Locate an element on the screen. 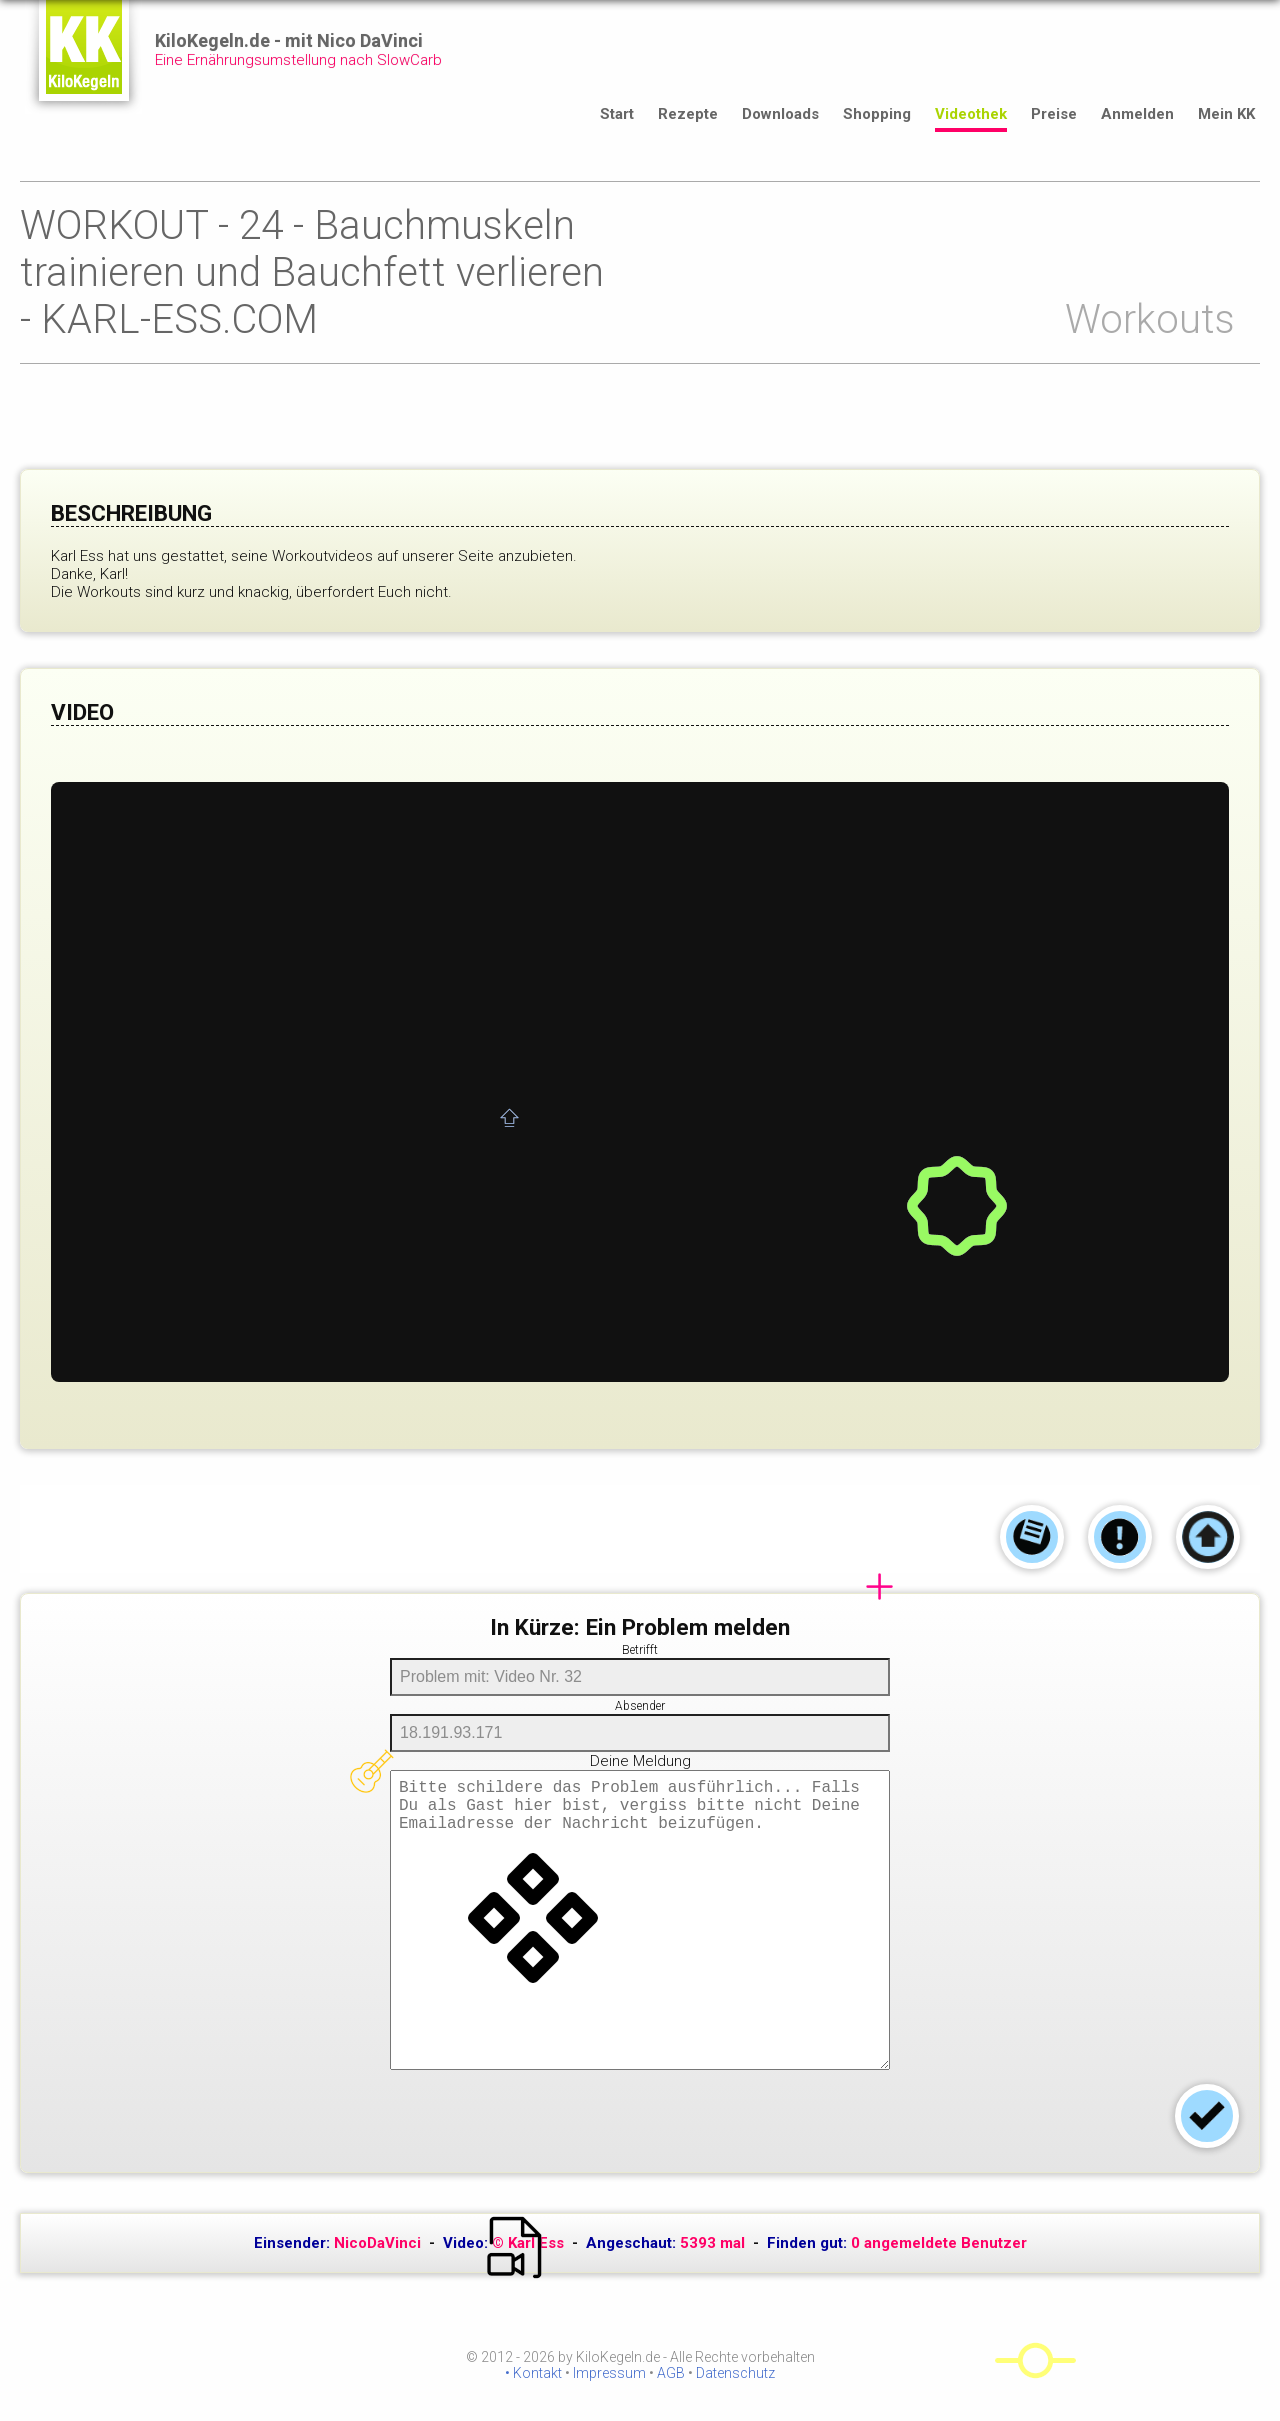 The height and width of the screenshot is (2421, 1280). view UI components library is located at coordinates (533, 1918).